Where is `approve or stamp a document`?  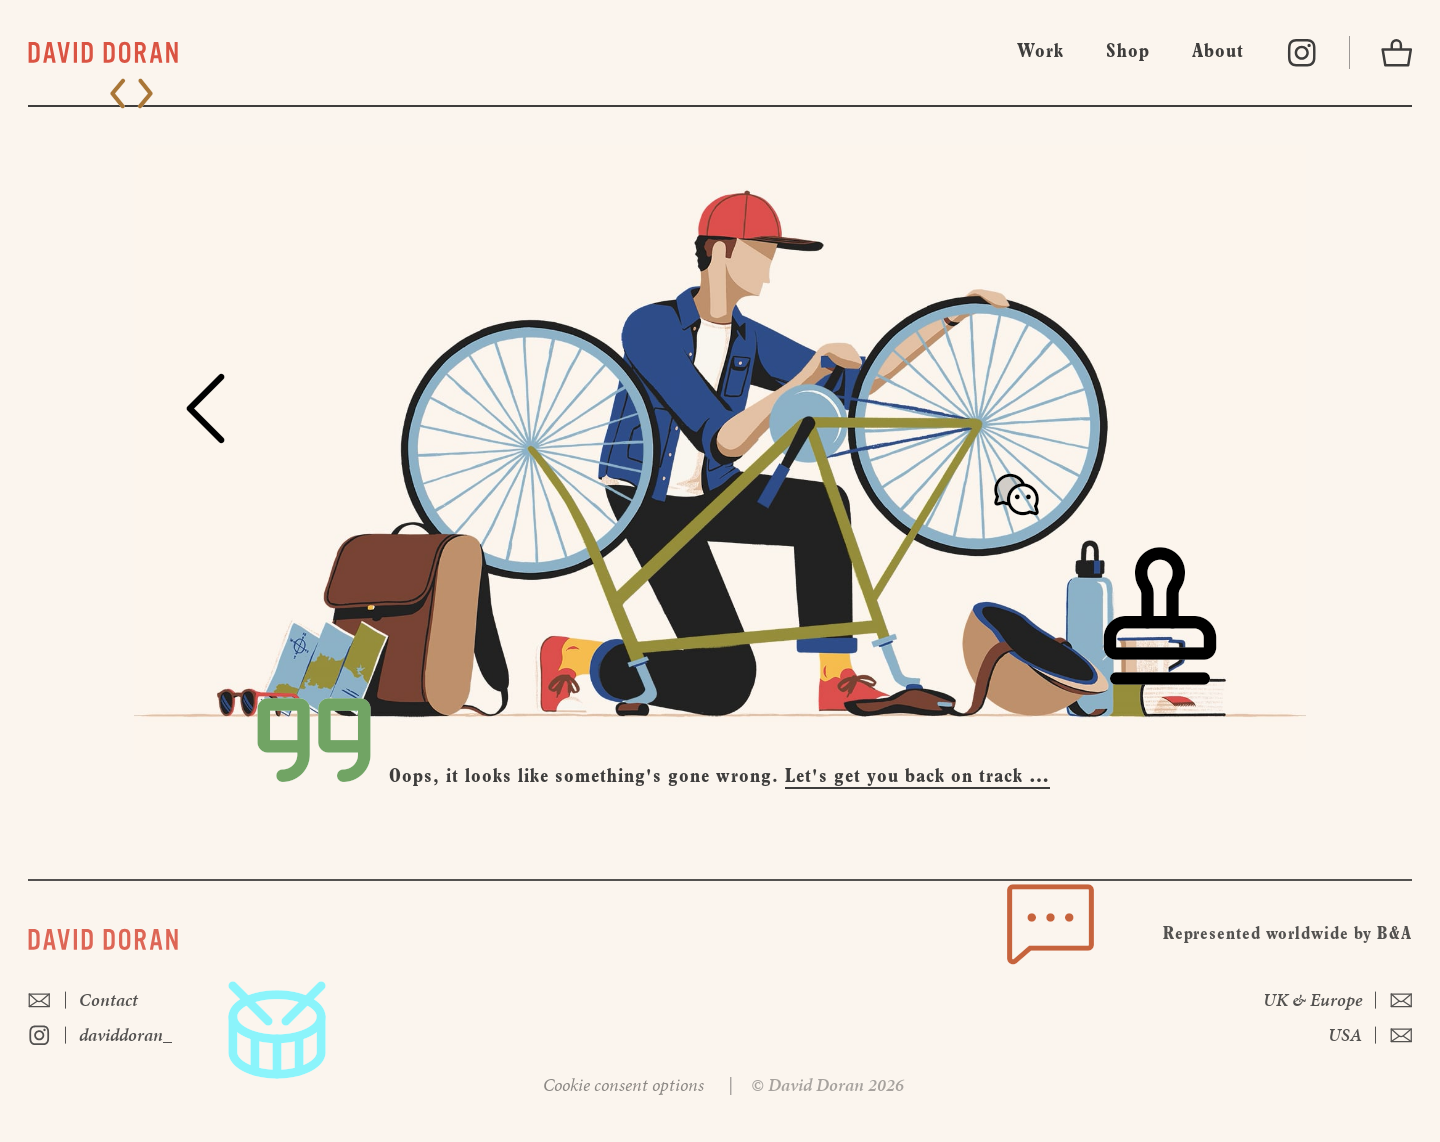 approve or stamp a document is located at coordinates (1160, 616).